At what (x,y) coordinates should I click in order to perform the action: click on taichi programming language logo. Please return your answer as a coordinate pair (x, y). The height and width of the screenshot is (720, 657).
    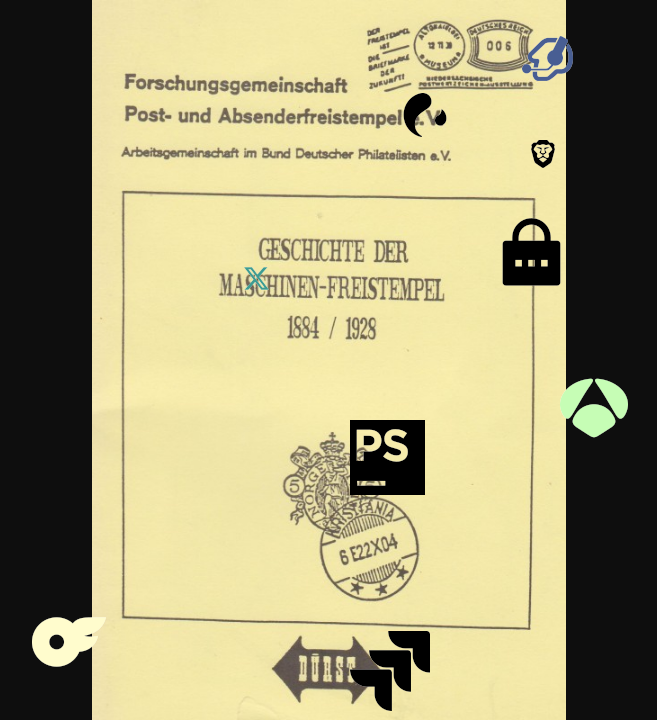
    Looking at the image, I should click on (425, 115).